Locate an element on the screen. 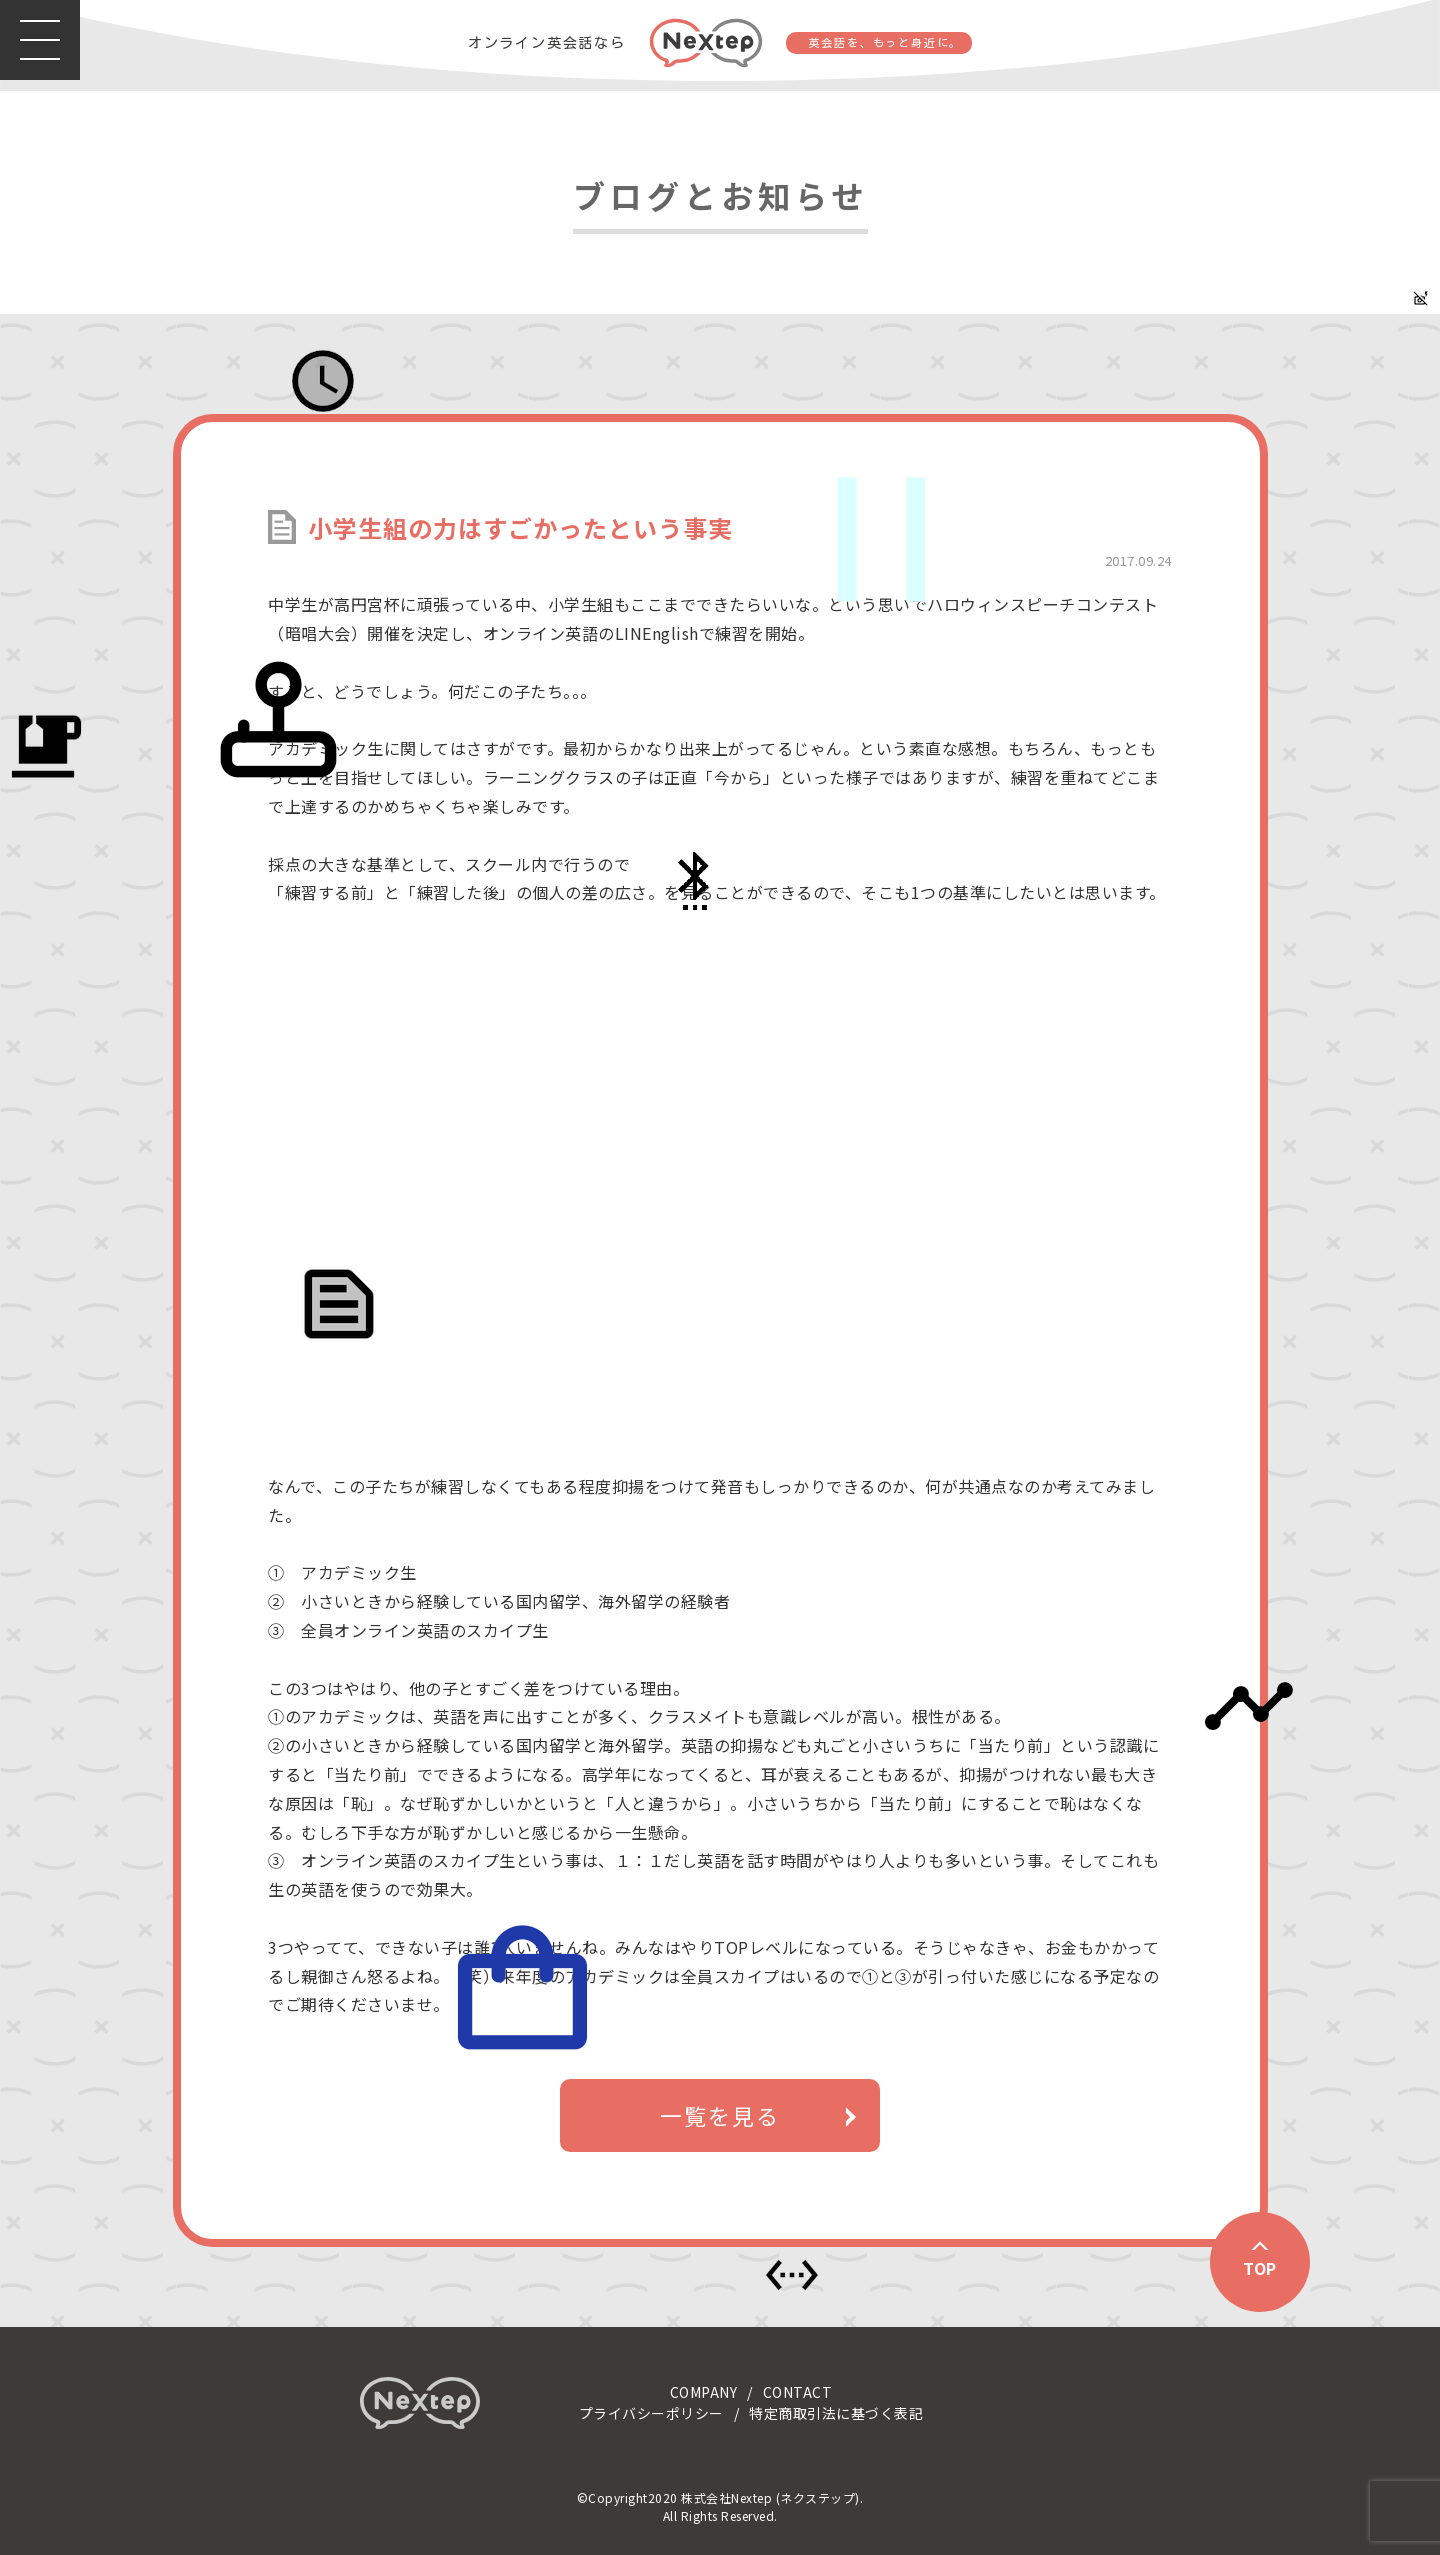 The width and height of the screenshot is (1440, 2555). access food and beverage emoji category is located at coordinates (46, 746).